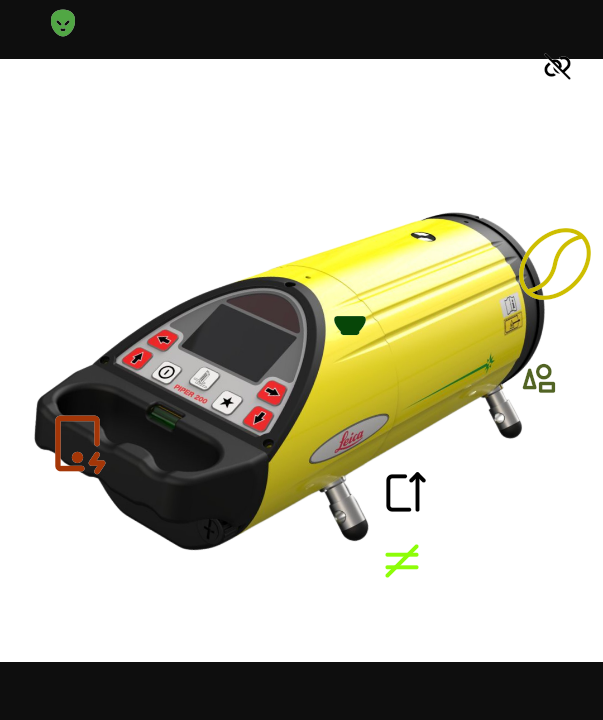 This screenshot has height=720, width=603. I want to click on disconnect or remove a linked account, so click(557, 66).